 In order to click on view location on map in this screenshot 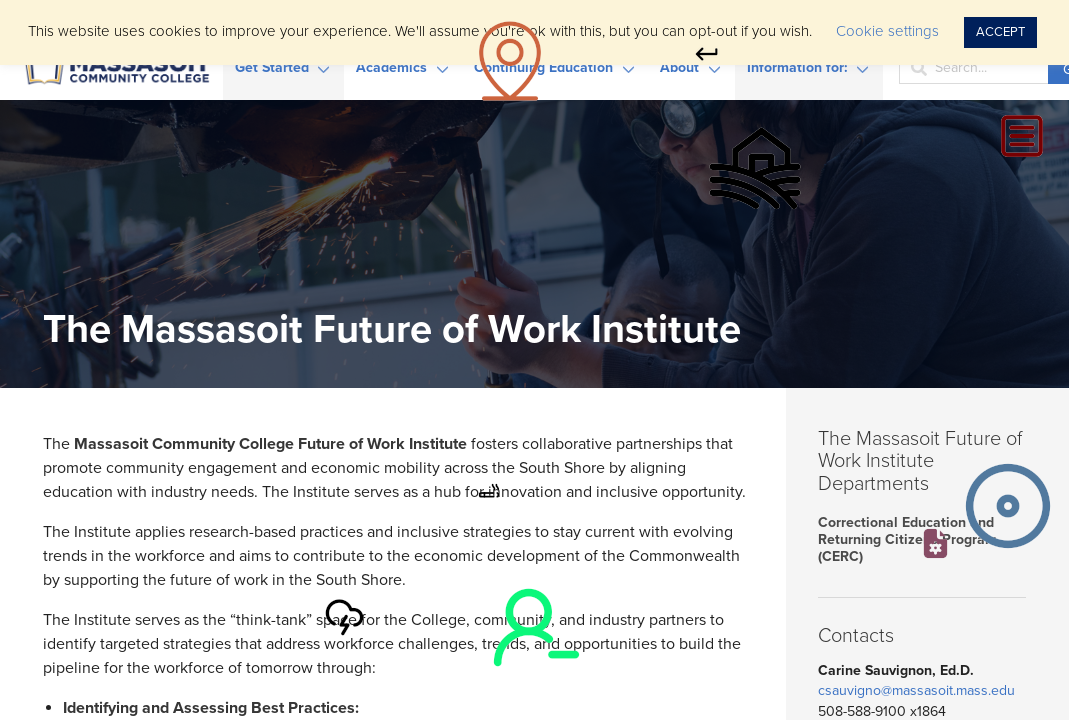, I will do `click(510, 61)`.